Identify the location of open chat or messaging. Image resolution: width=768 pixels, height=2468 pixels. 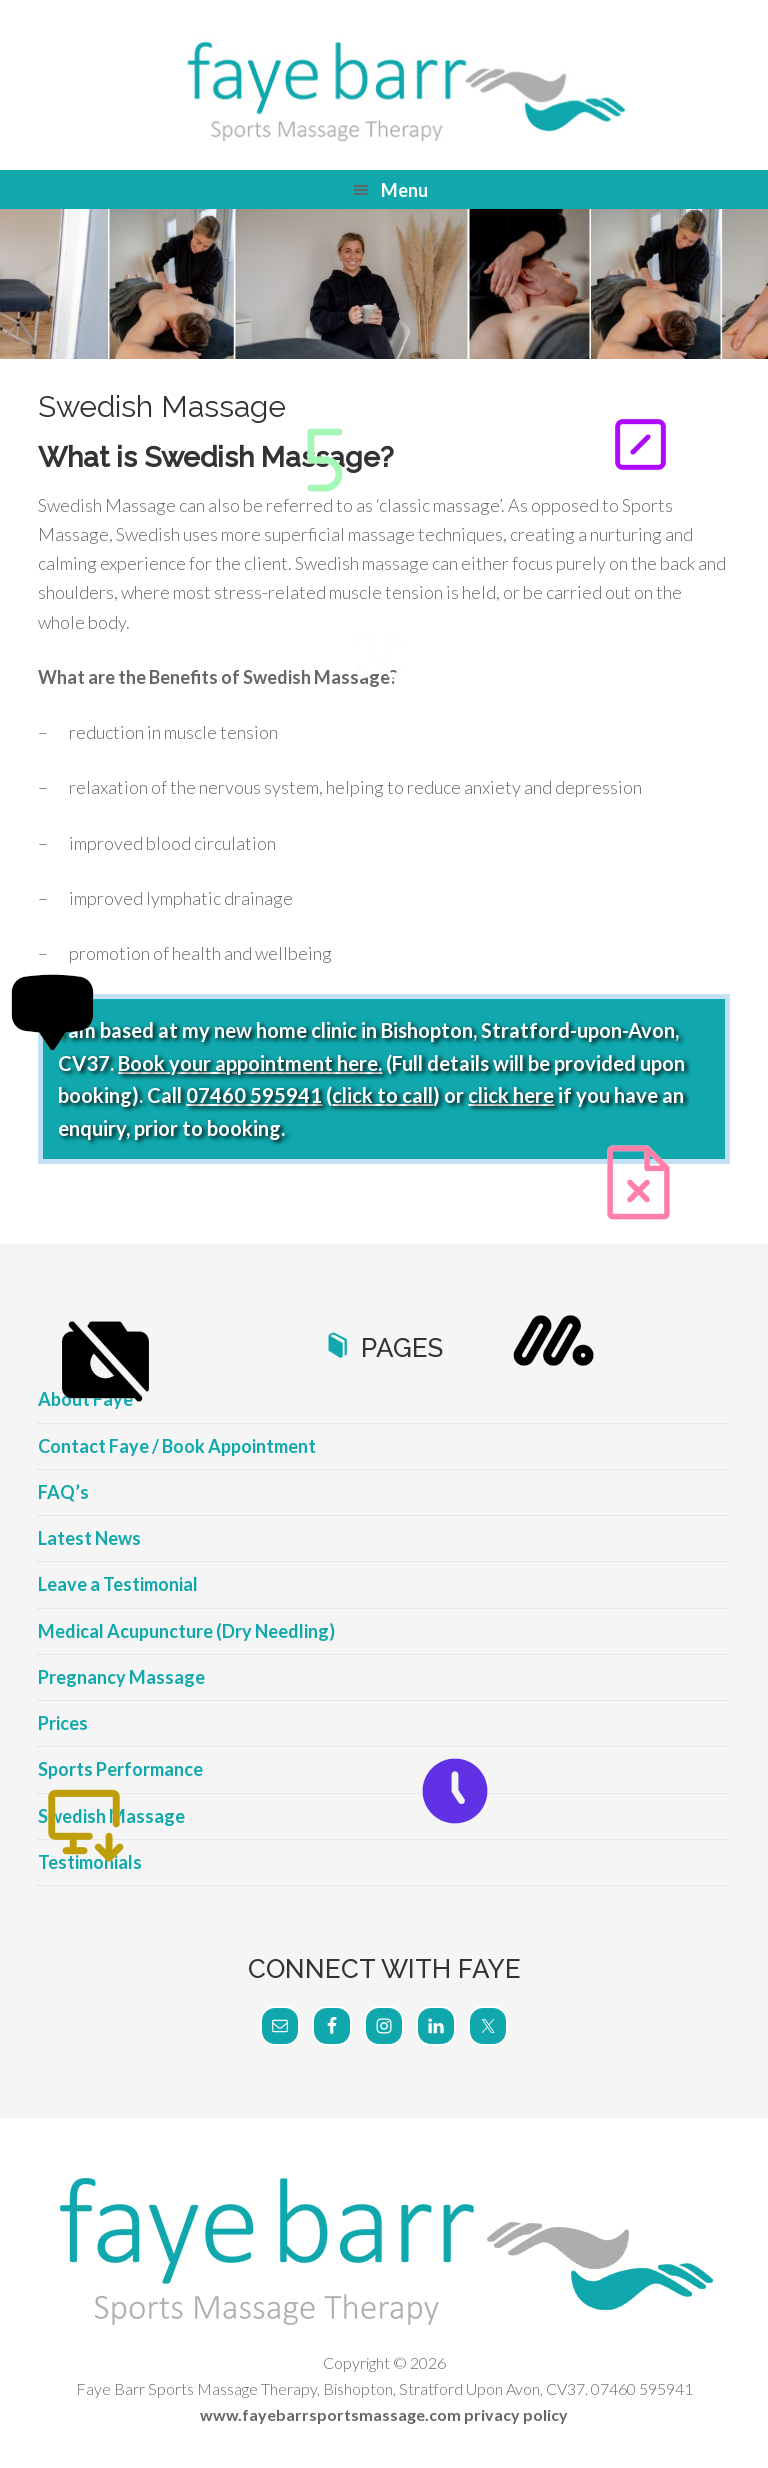
(52, 1012).